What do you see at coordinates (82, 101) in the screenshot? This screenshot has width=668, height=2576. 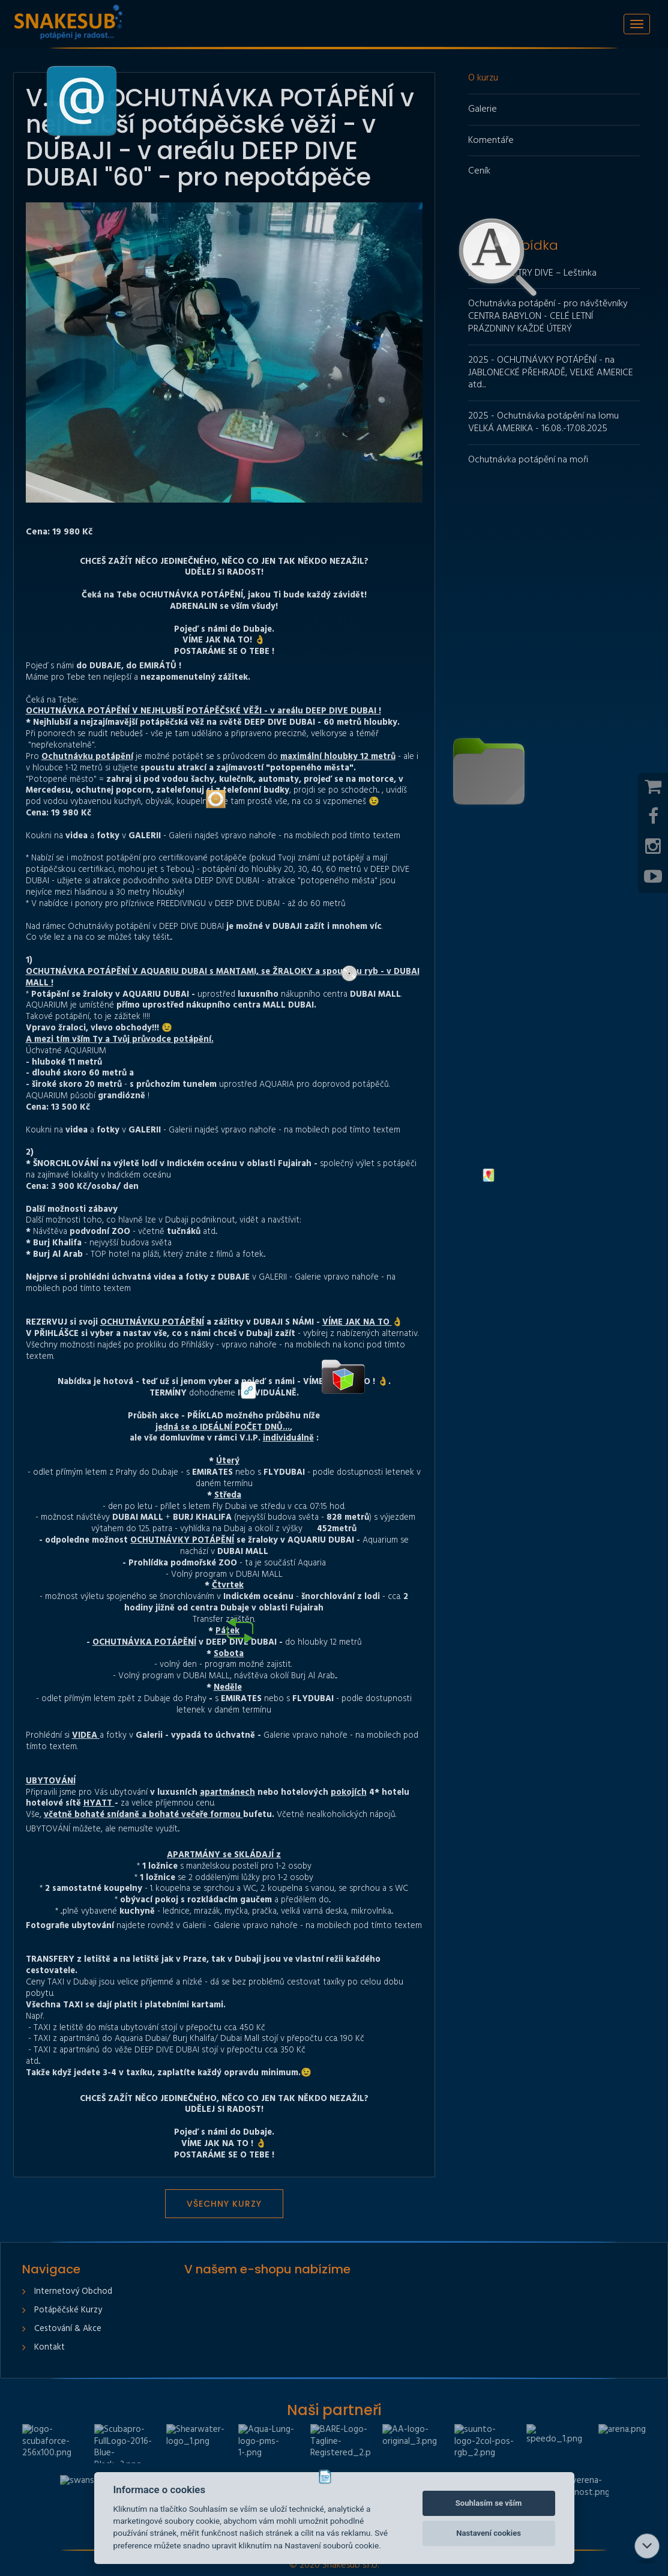 I see `manage online accounts and connected services` at bounding box center [82, 101].